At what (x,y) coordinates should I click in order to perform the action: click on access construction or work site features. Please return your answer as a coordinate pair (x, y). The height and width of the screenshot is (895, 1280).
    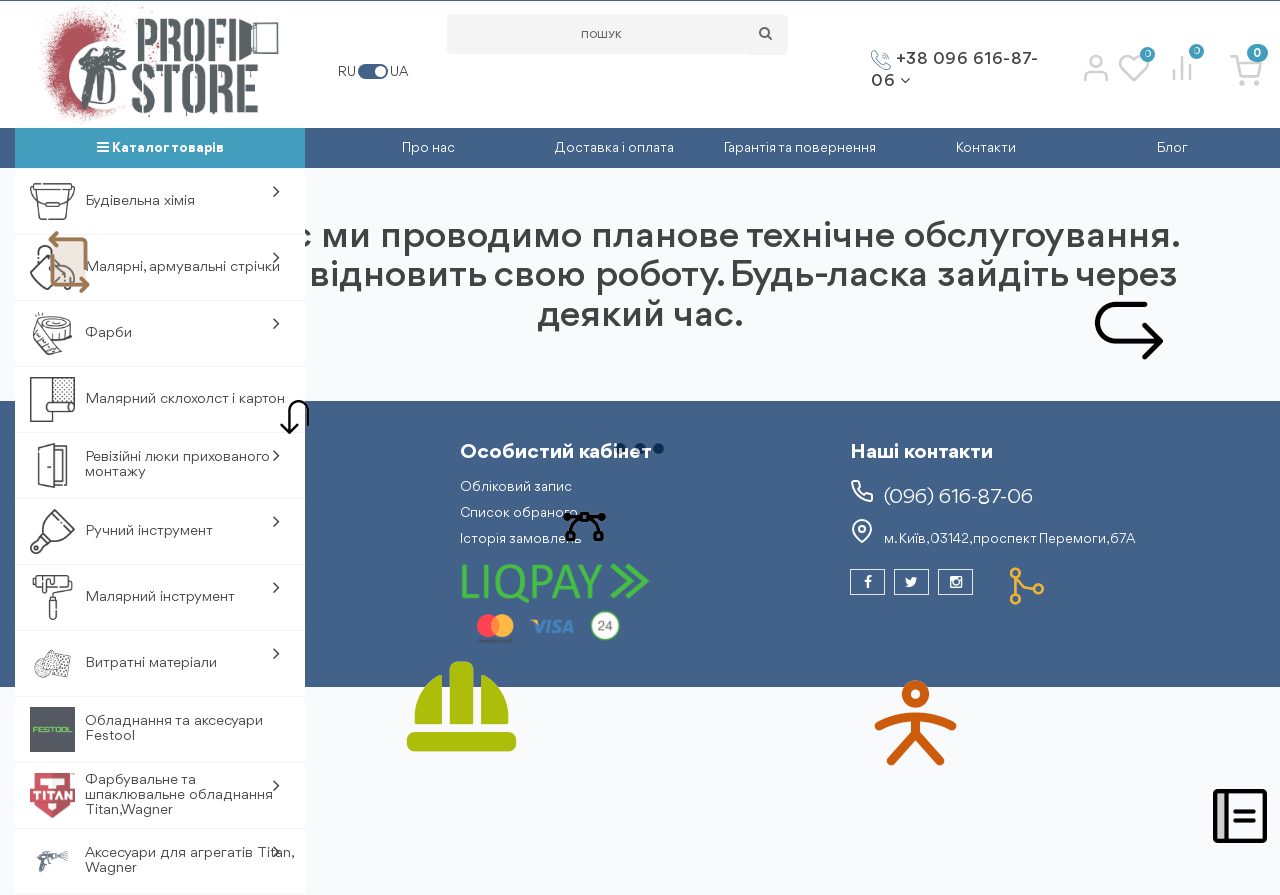
    Looking at the image, I should click on (461, 712).